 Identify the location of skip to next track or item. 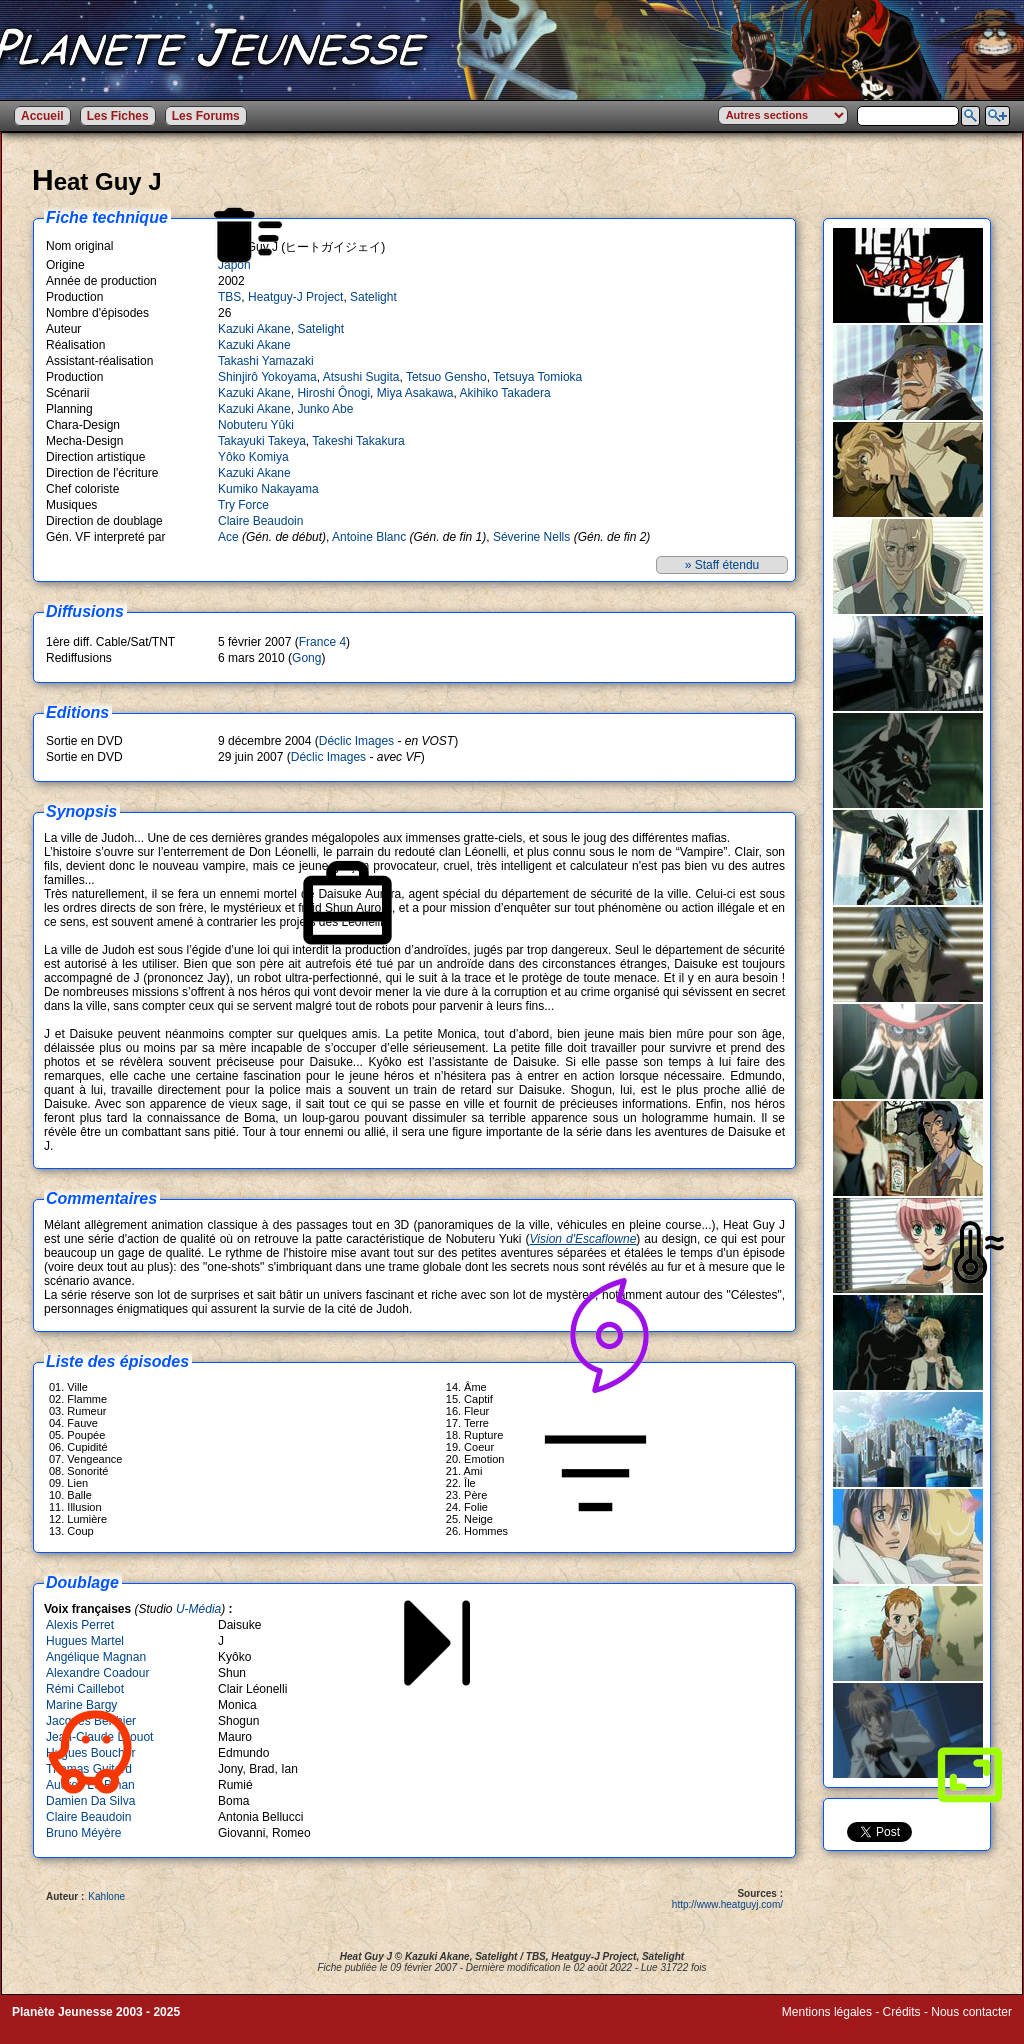
(439, 1643).